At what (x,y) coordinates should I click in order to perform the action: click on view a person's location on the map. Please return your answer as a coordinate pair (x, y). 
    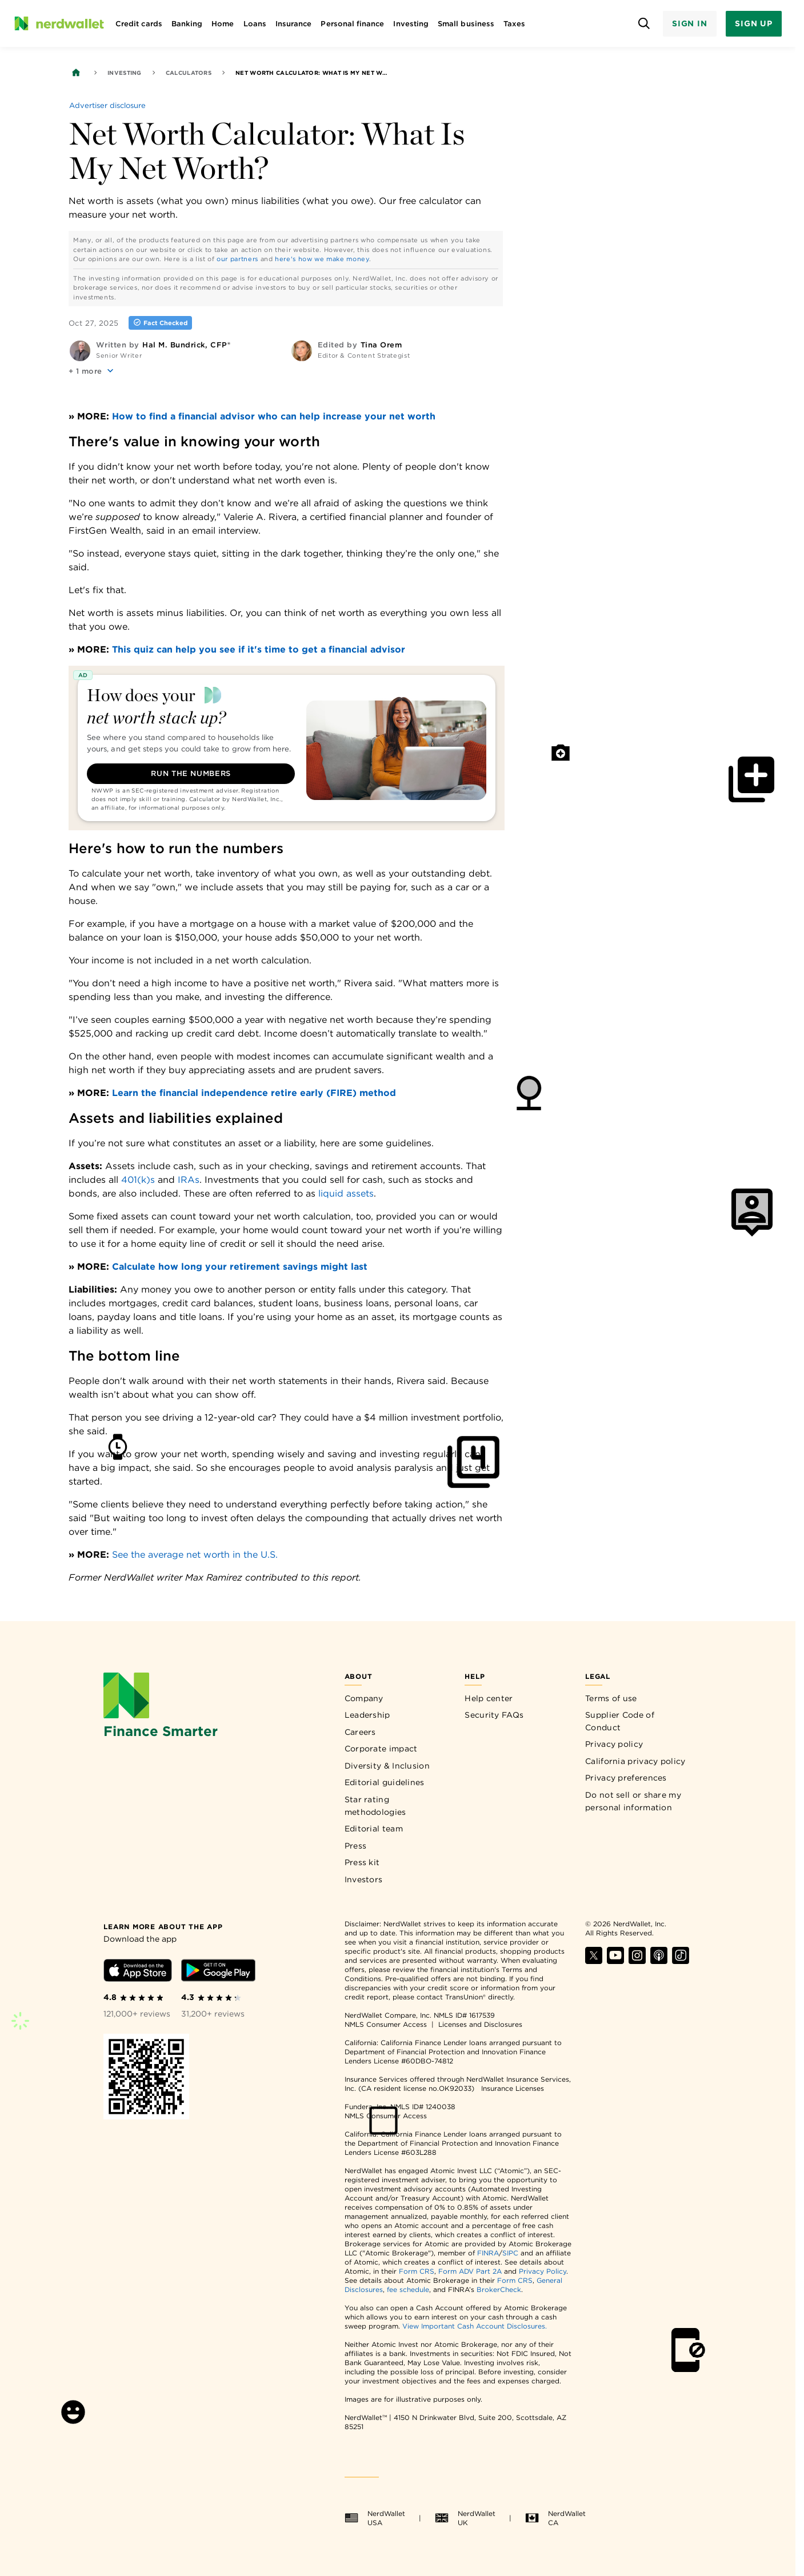
    Looking at the image, I should click on (752, 1211).